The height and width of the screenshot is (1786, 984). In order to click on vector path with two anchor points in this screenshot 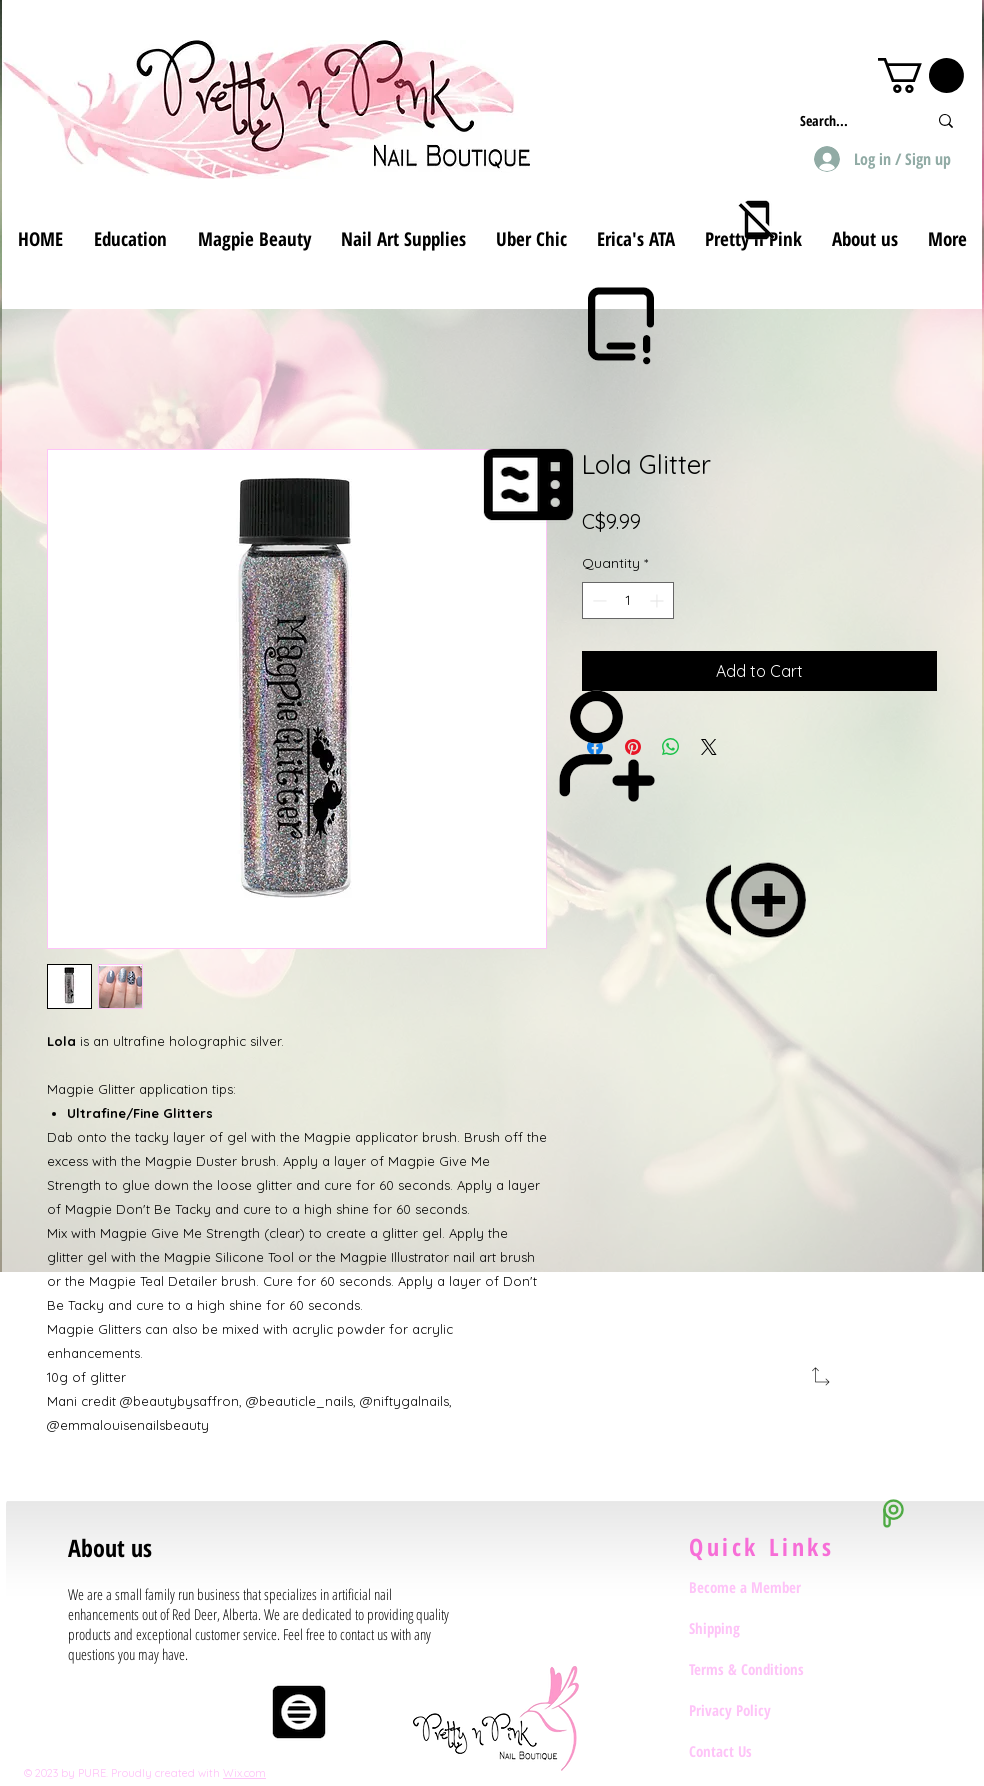, I will do `click(820, 1376)`.